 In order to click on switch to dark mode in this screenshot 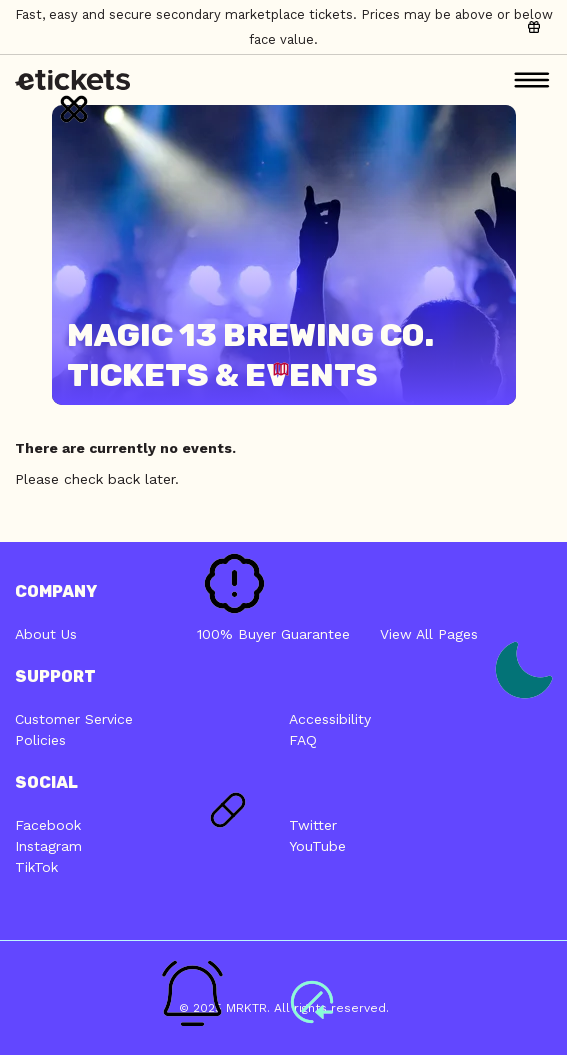, I will do `click(524, 670)`.